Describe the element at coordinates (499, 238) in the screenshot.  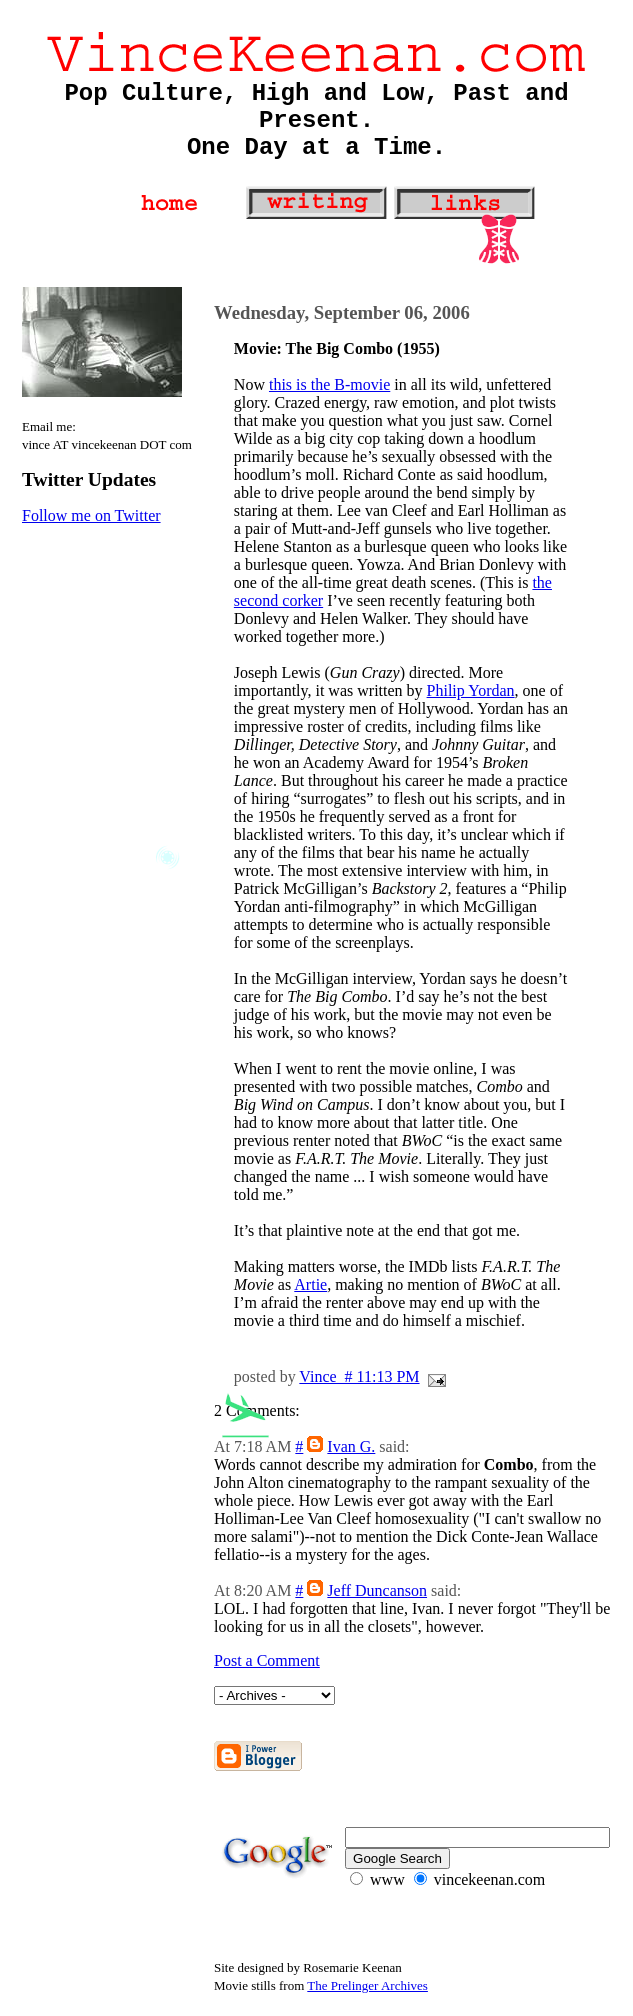
I see `select corset clothing item in game inventory` at that location.